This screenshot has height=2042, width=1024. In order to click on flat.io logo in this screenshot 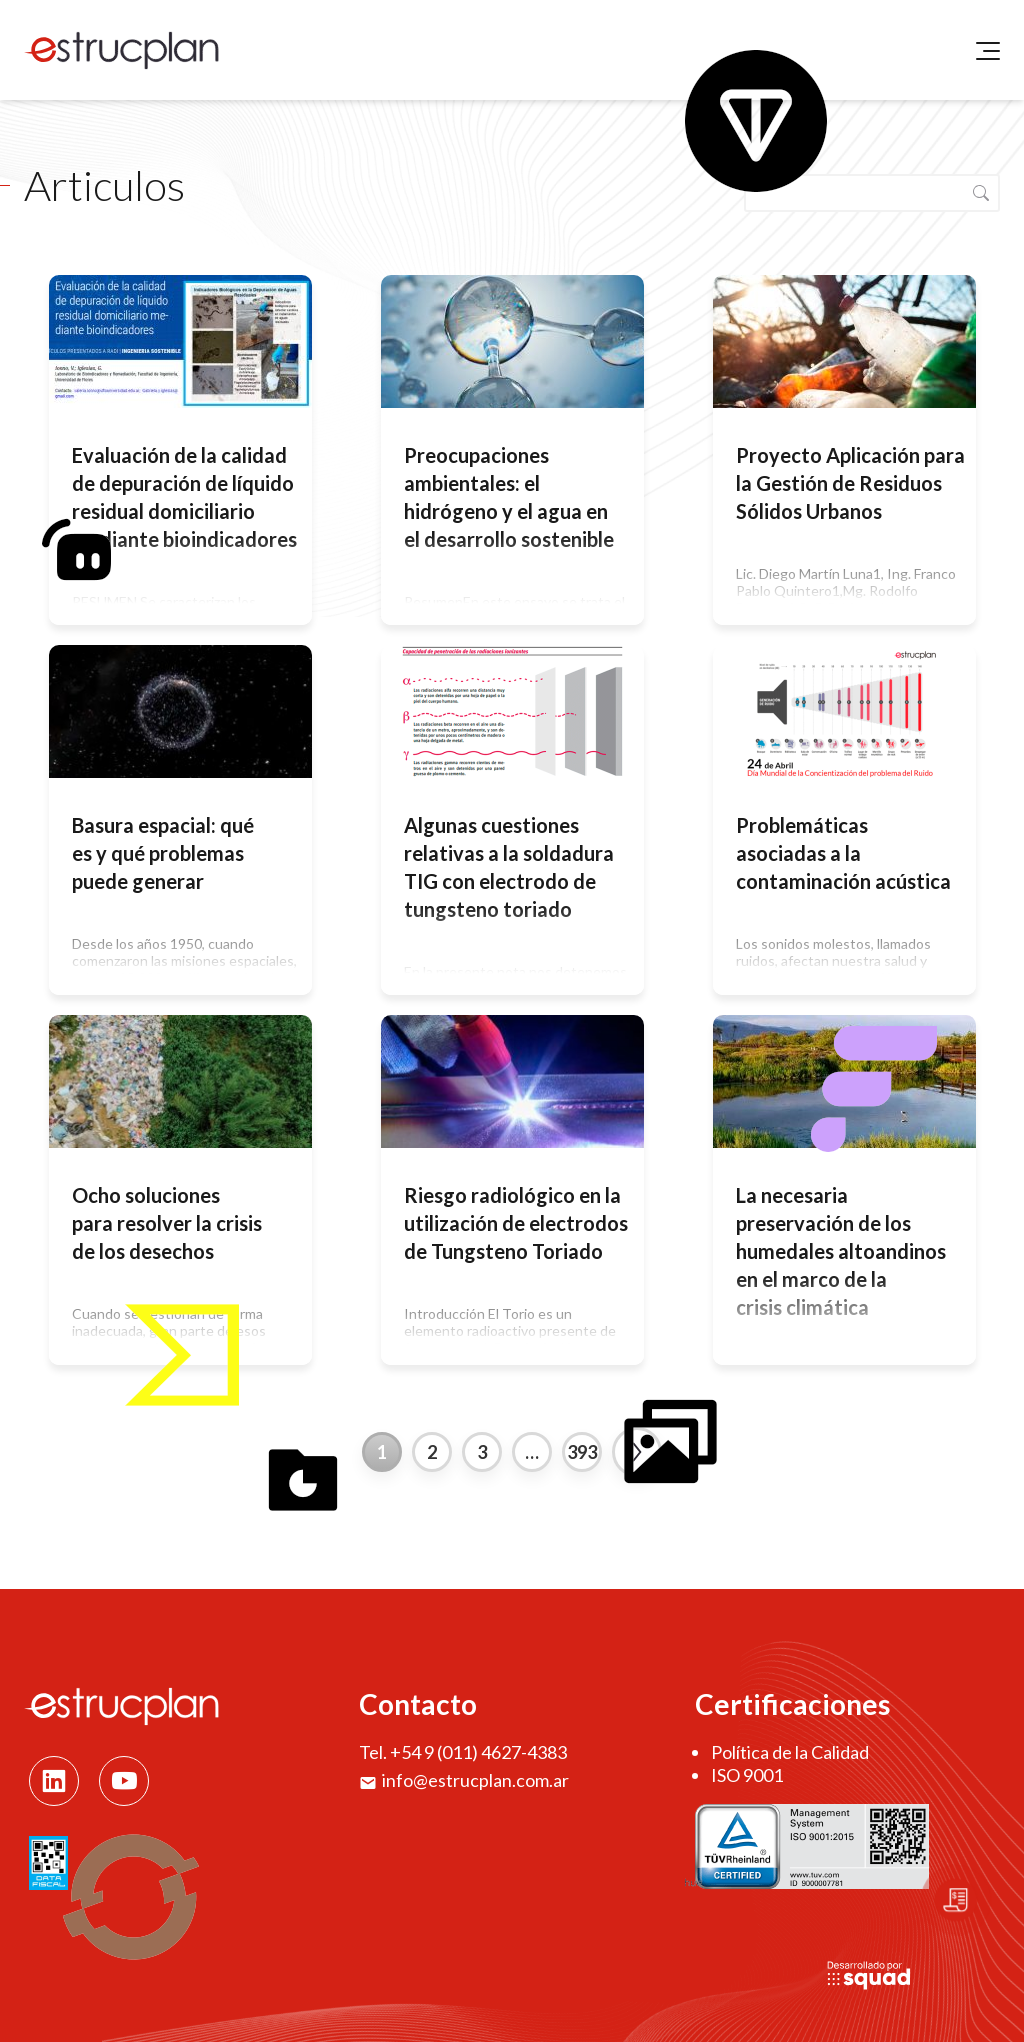, I will do `click(874, 1089)`.